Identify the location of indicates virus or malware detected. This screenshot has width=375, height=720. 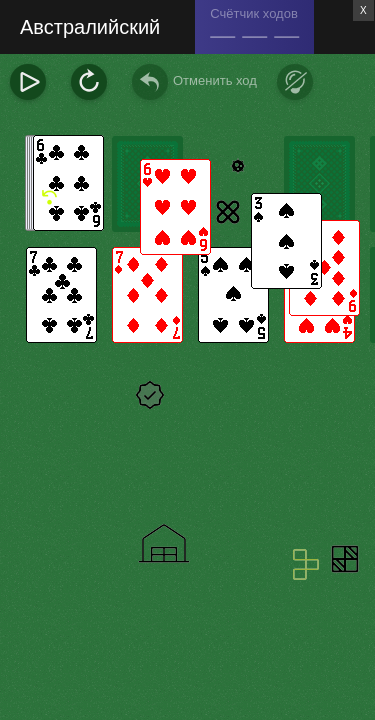
(238, 166).